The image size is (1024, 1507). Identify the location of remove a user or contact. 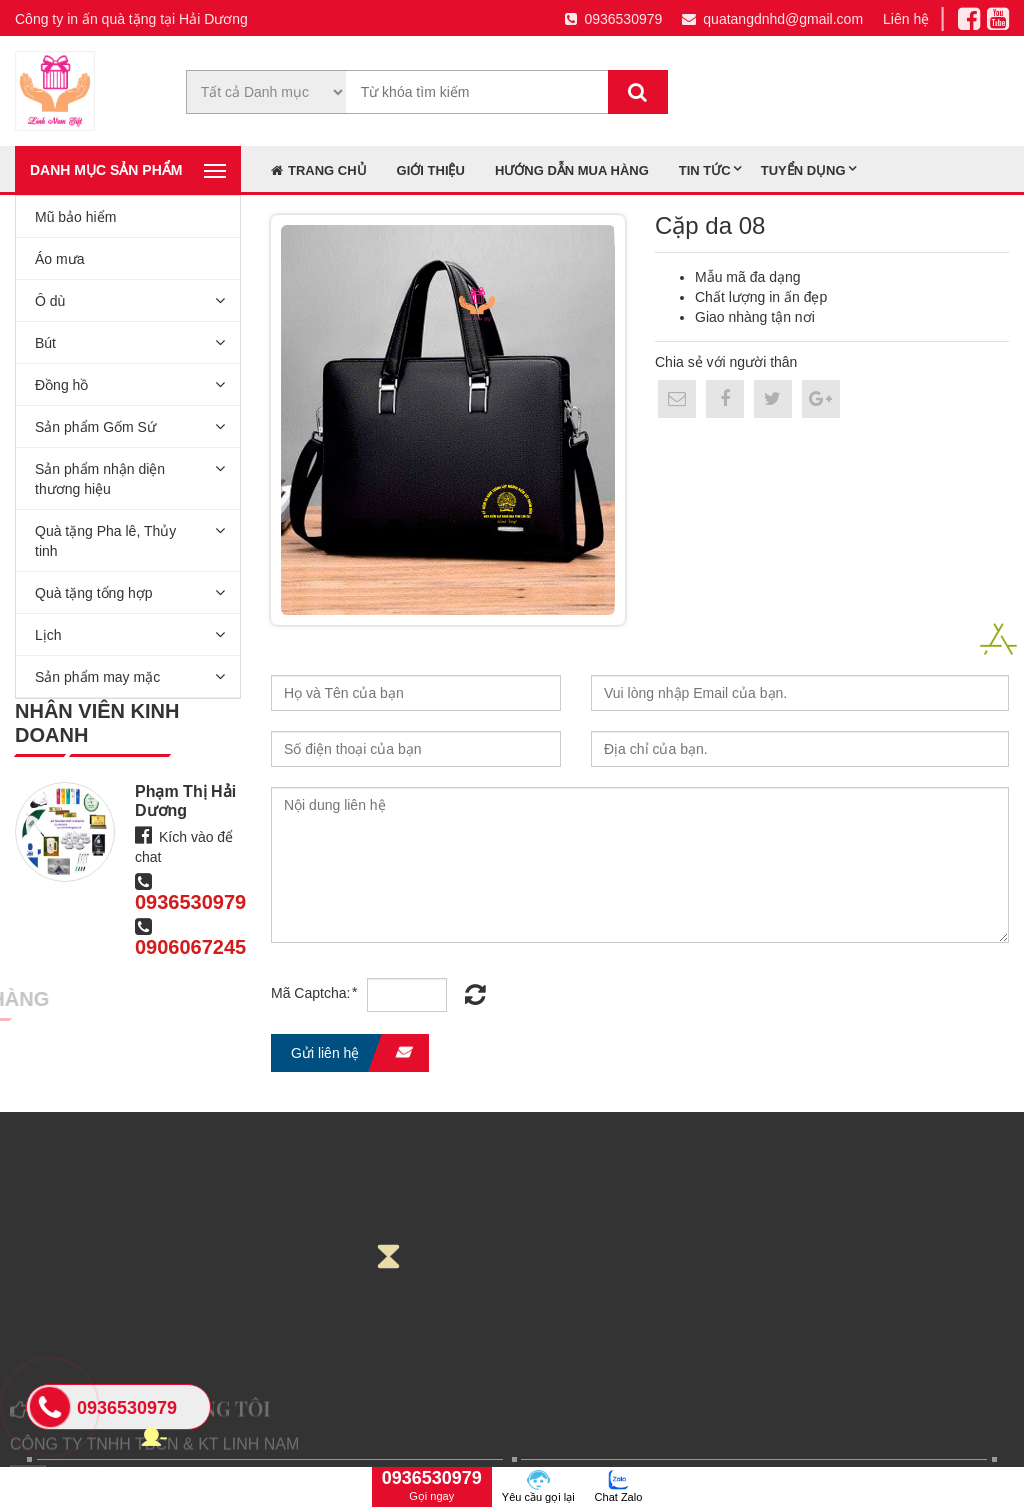
(153, 1437).